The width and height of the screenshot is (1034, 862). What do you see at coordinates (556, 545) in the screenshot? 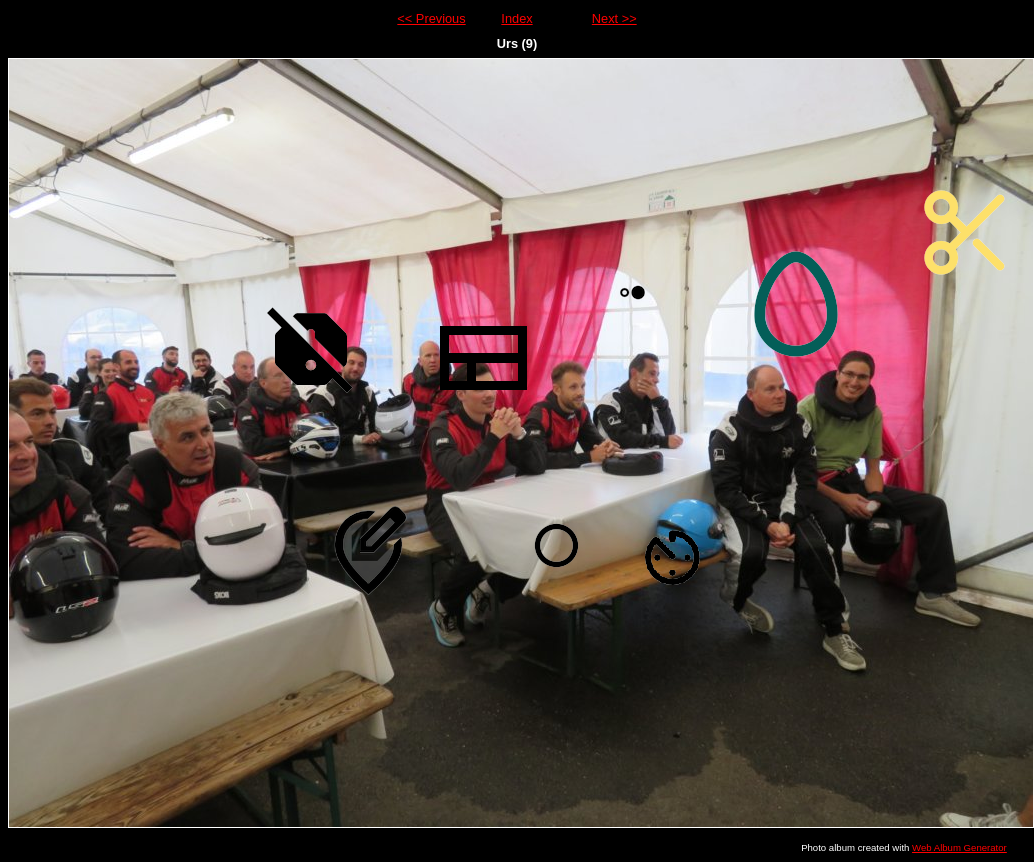
I see `start recording audio or video` at bounding box center [556, 545].